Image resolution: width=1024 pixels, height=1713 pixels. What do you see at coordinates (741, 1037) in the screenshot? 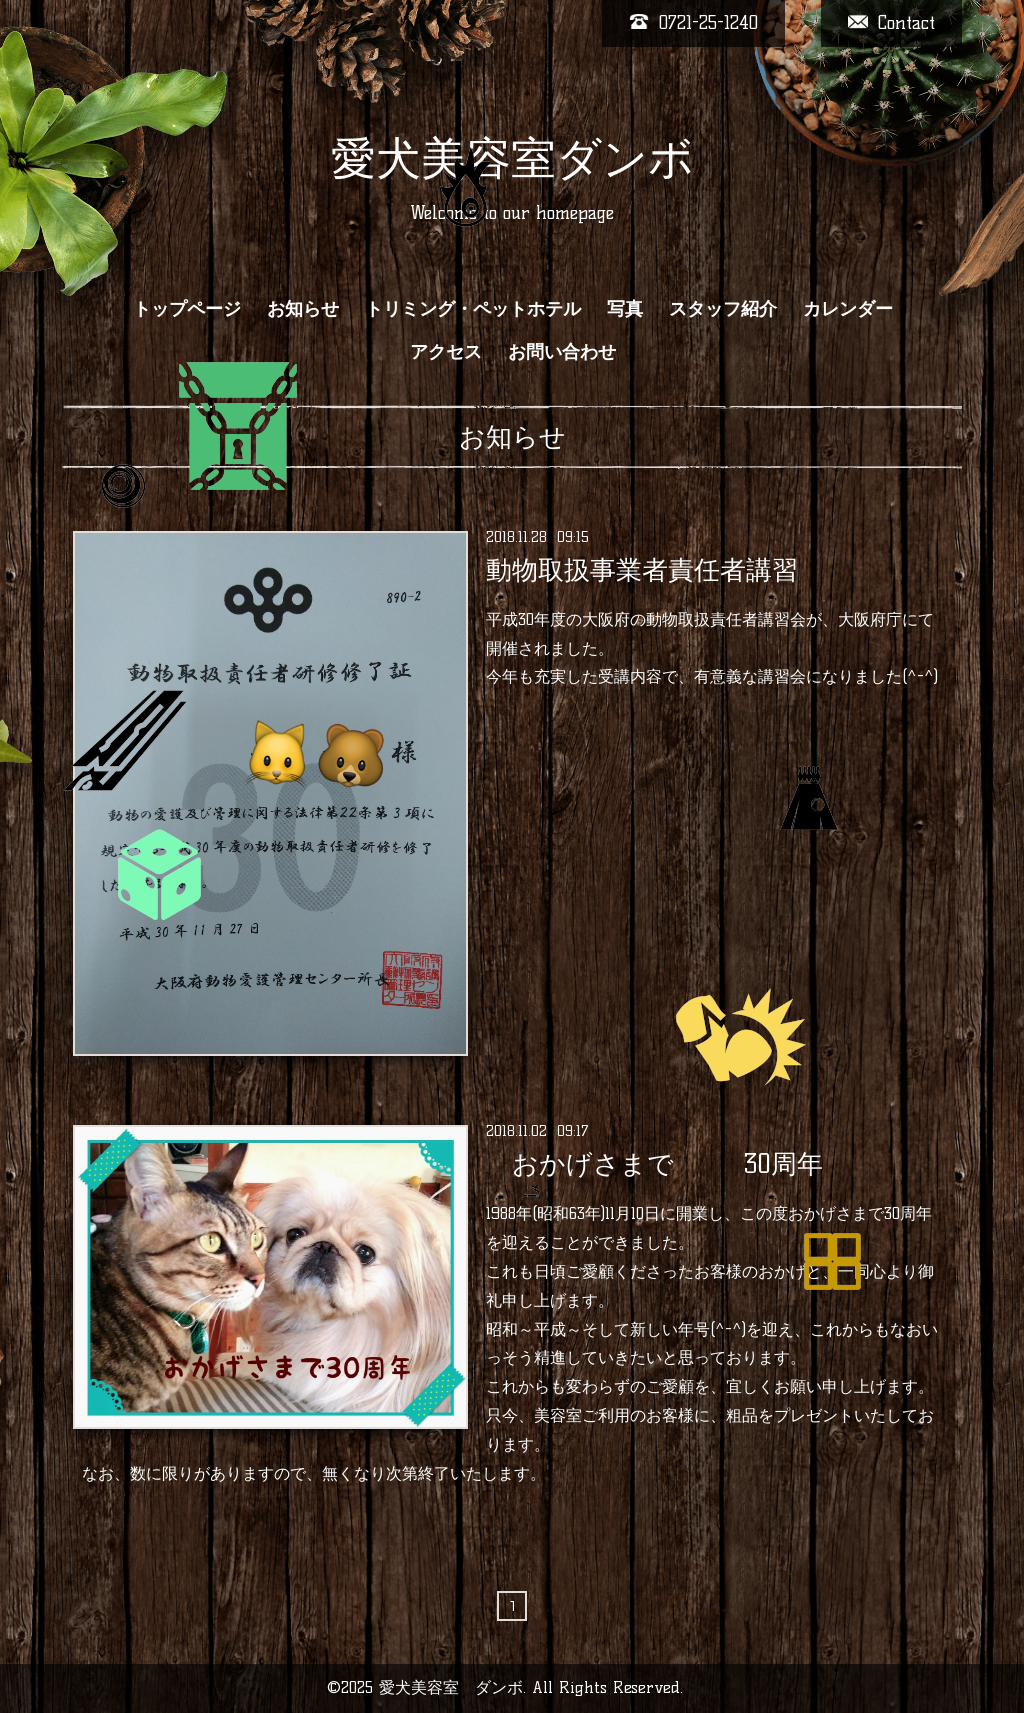
I see `kick attack action in a game` at bounding box center [741, 1037].